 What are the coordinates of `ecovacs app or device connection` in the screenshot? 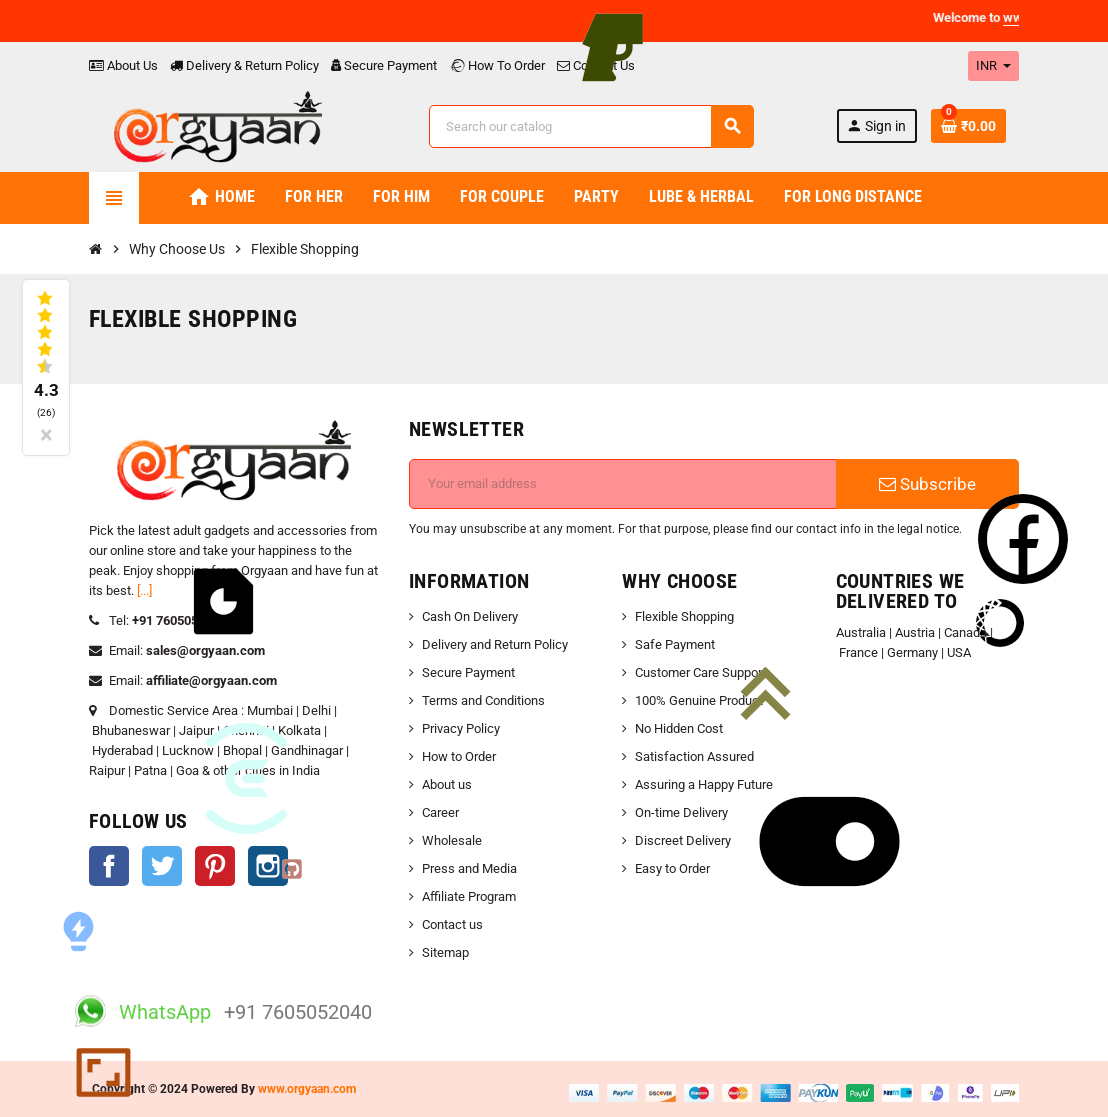 It's located at (246, 778).